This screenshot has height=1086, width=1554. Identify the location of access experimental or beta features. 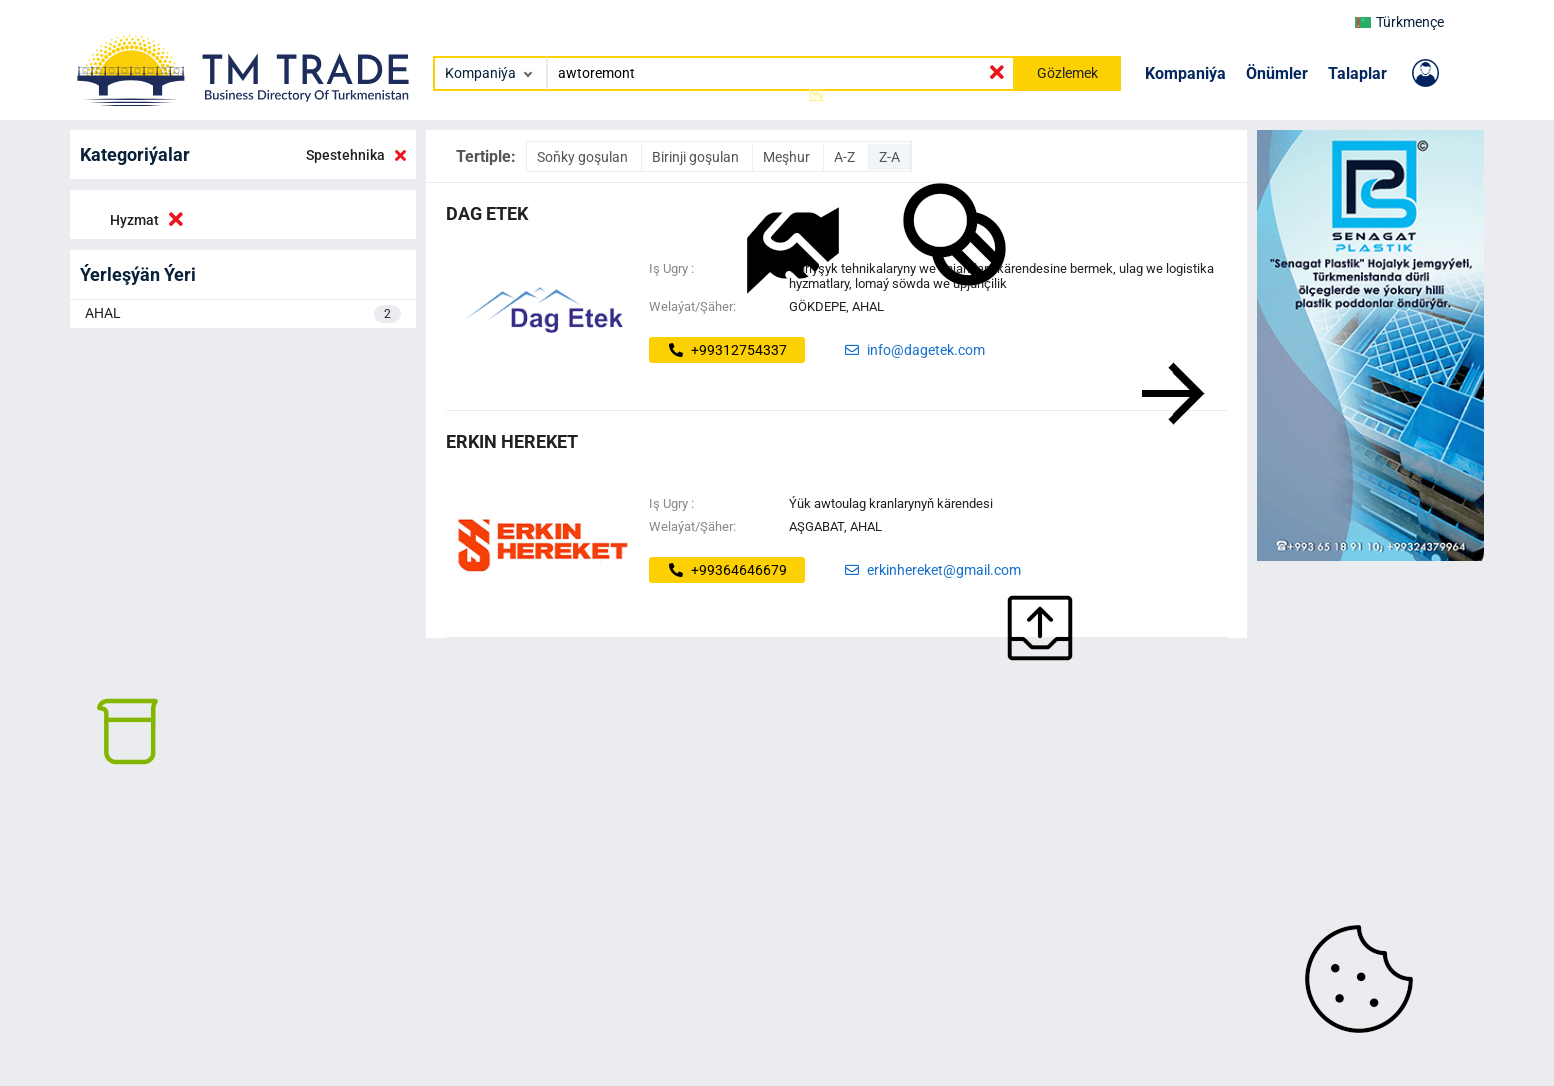
(127, 731).